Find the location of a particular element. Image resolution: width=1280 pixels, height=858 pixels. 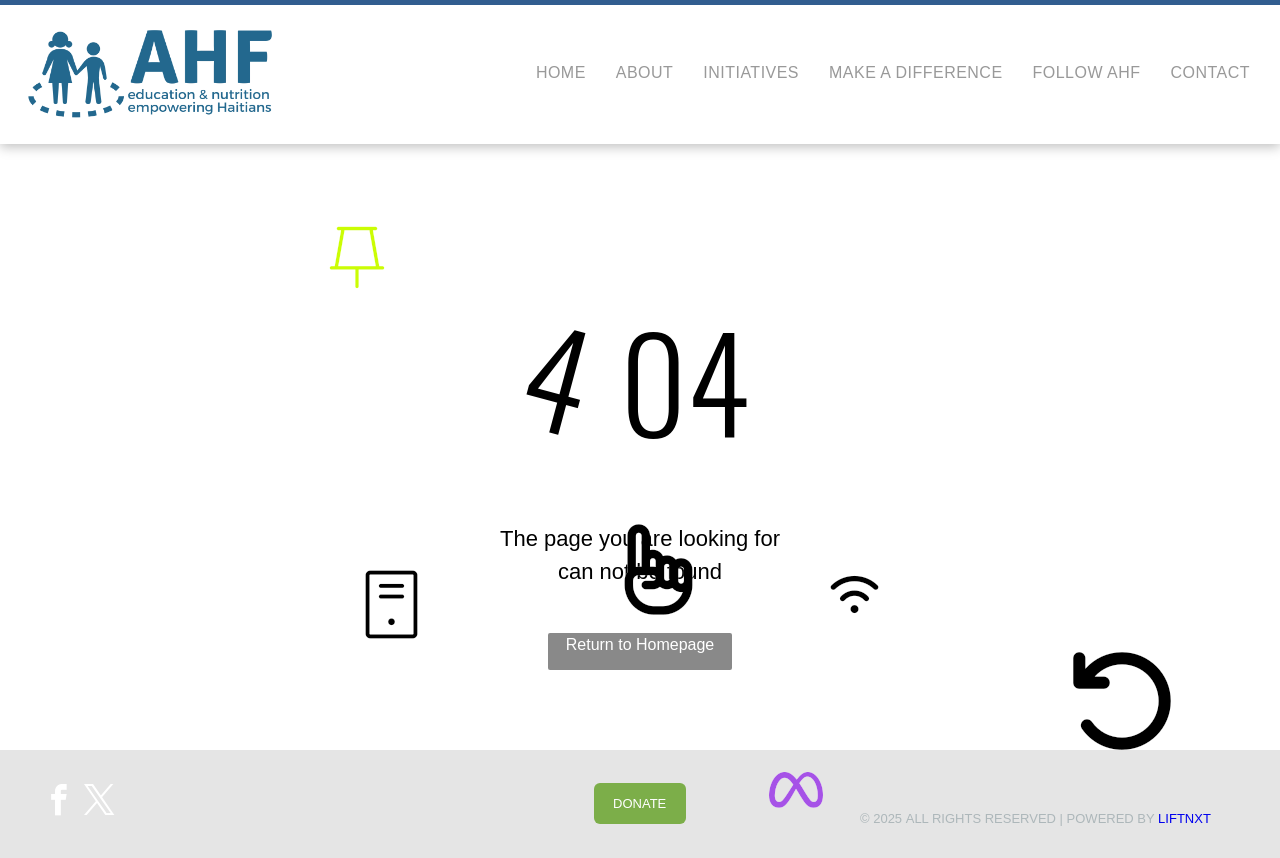

indicates strong wifi connection is located at coordinates (854, 594).